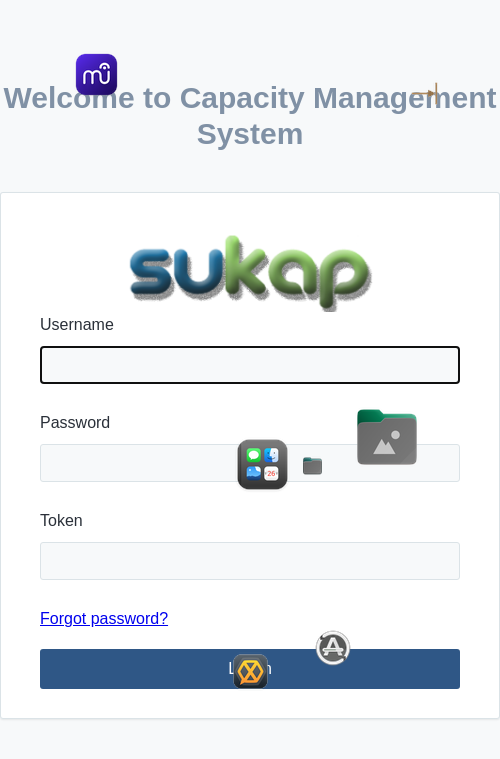 The height and width of the screenshot is (759, 500). I want to click on open hexchat irc client, so click(250, 671).